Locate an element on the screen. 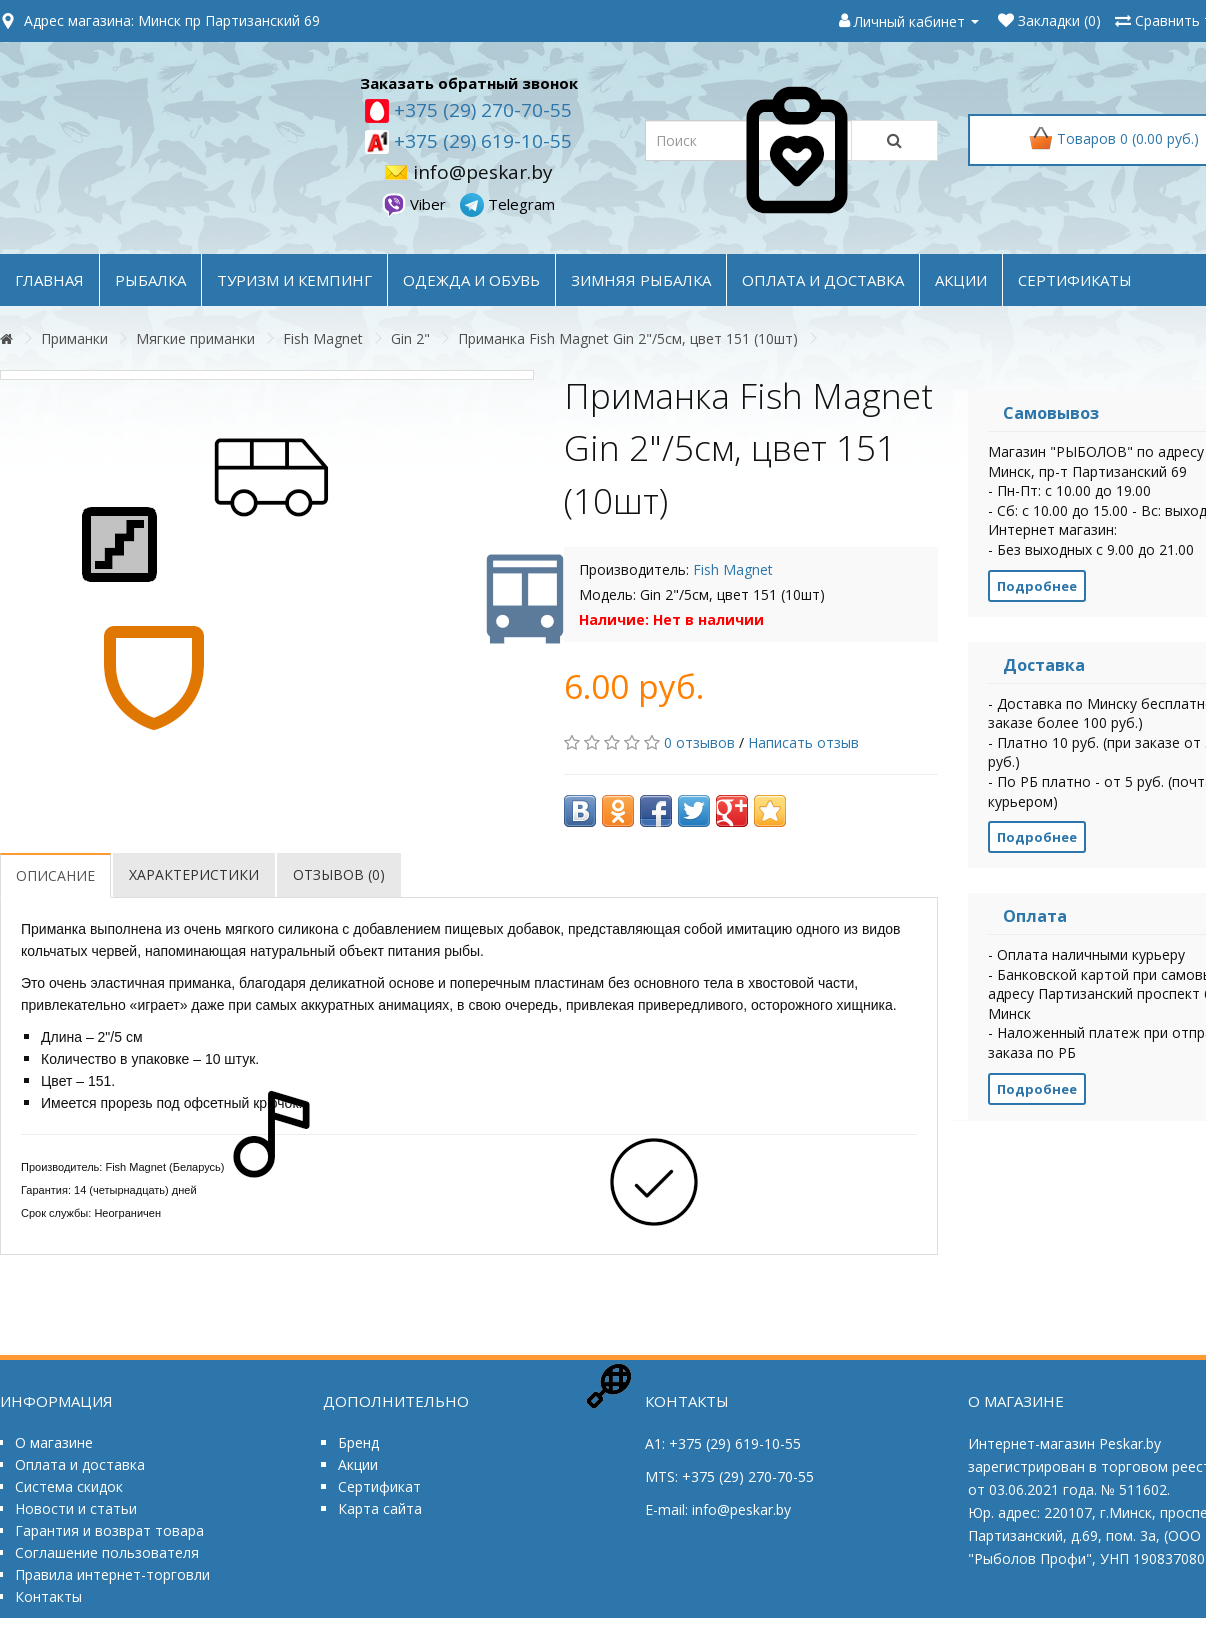  play or access music is located at coordinates (271, 1132).